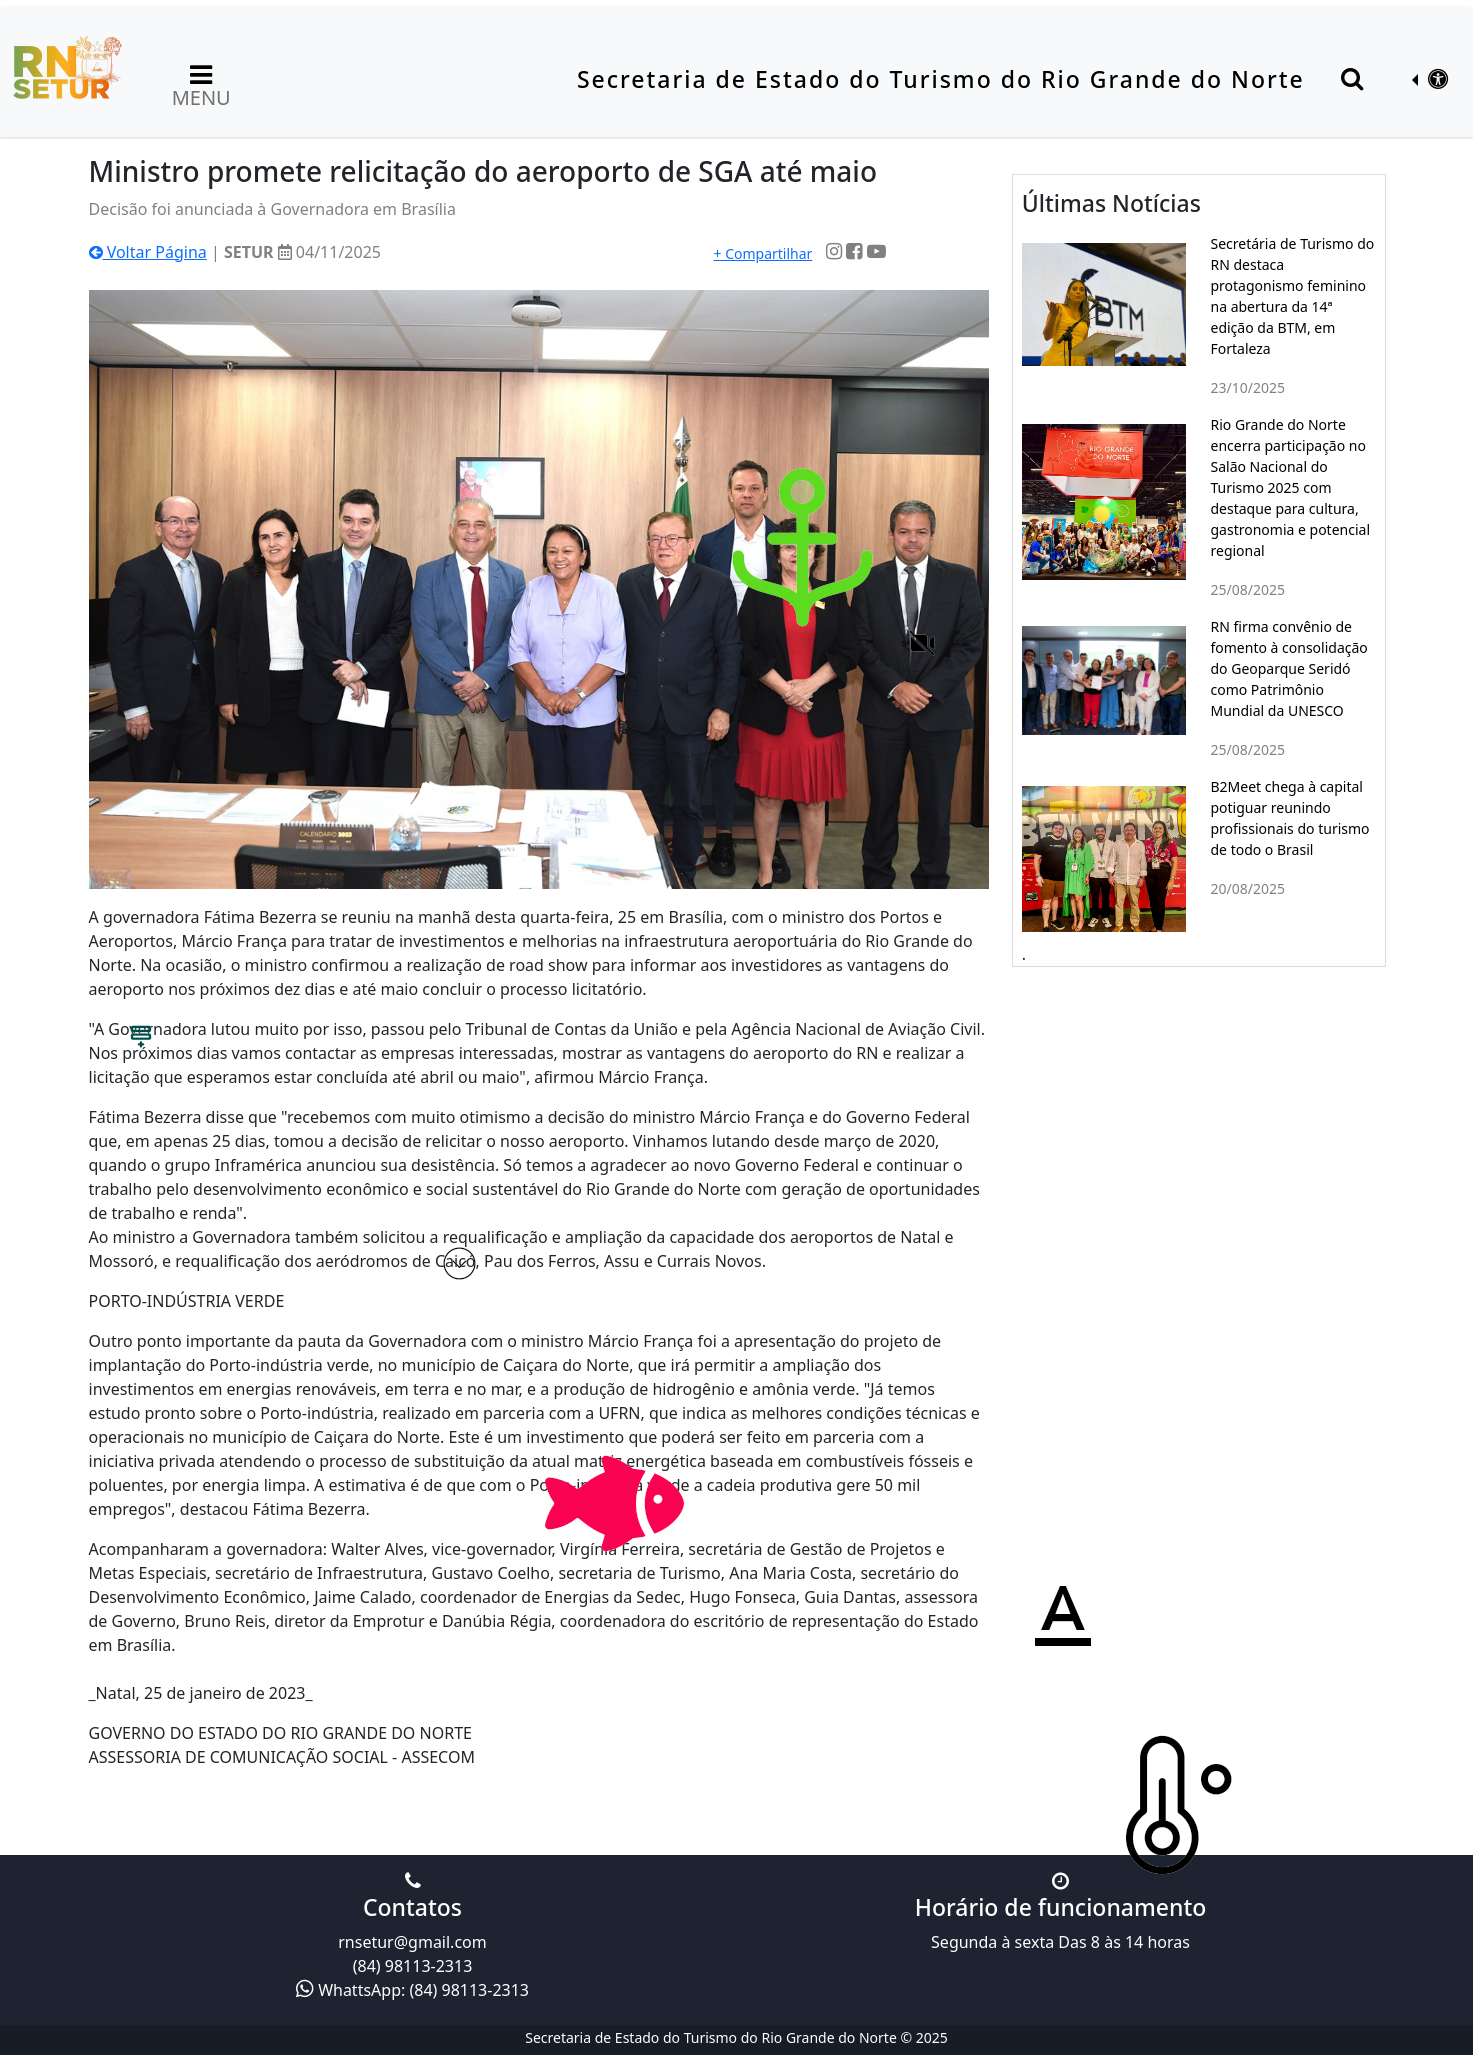  Describe the element at coordinates (614, 1503) in the screenshot. I see `access aquarium or fish-related features` at that location.